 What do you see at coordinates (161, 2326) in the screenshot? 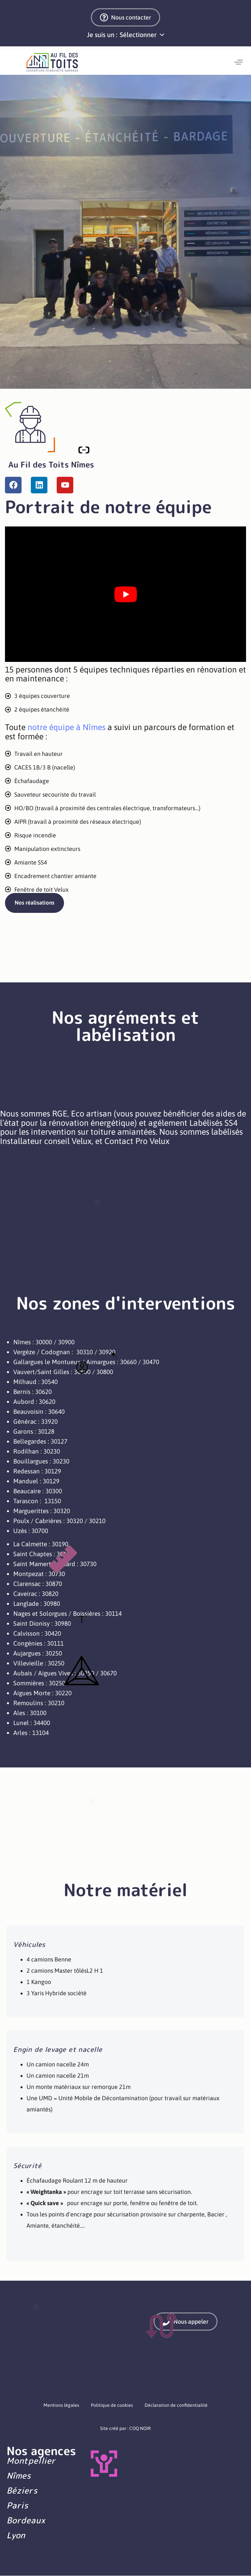
I see `view navigation route between two points` at bounding box center [161, 2326].